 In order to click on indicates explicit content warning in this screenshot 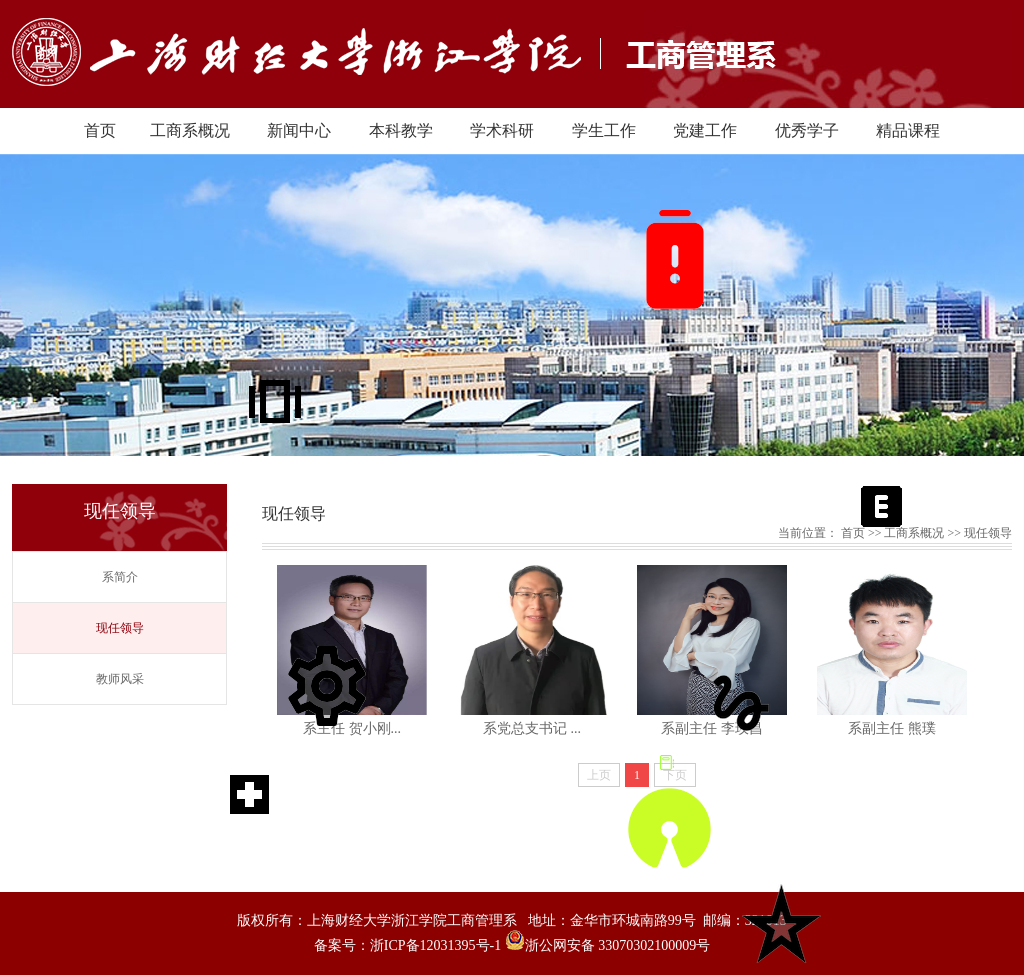, I will do `click(881, 506)`.